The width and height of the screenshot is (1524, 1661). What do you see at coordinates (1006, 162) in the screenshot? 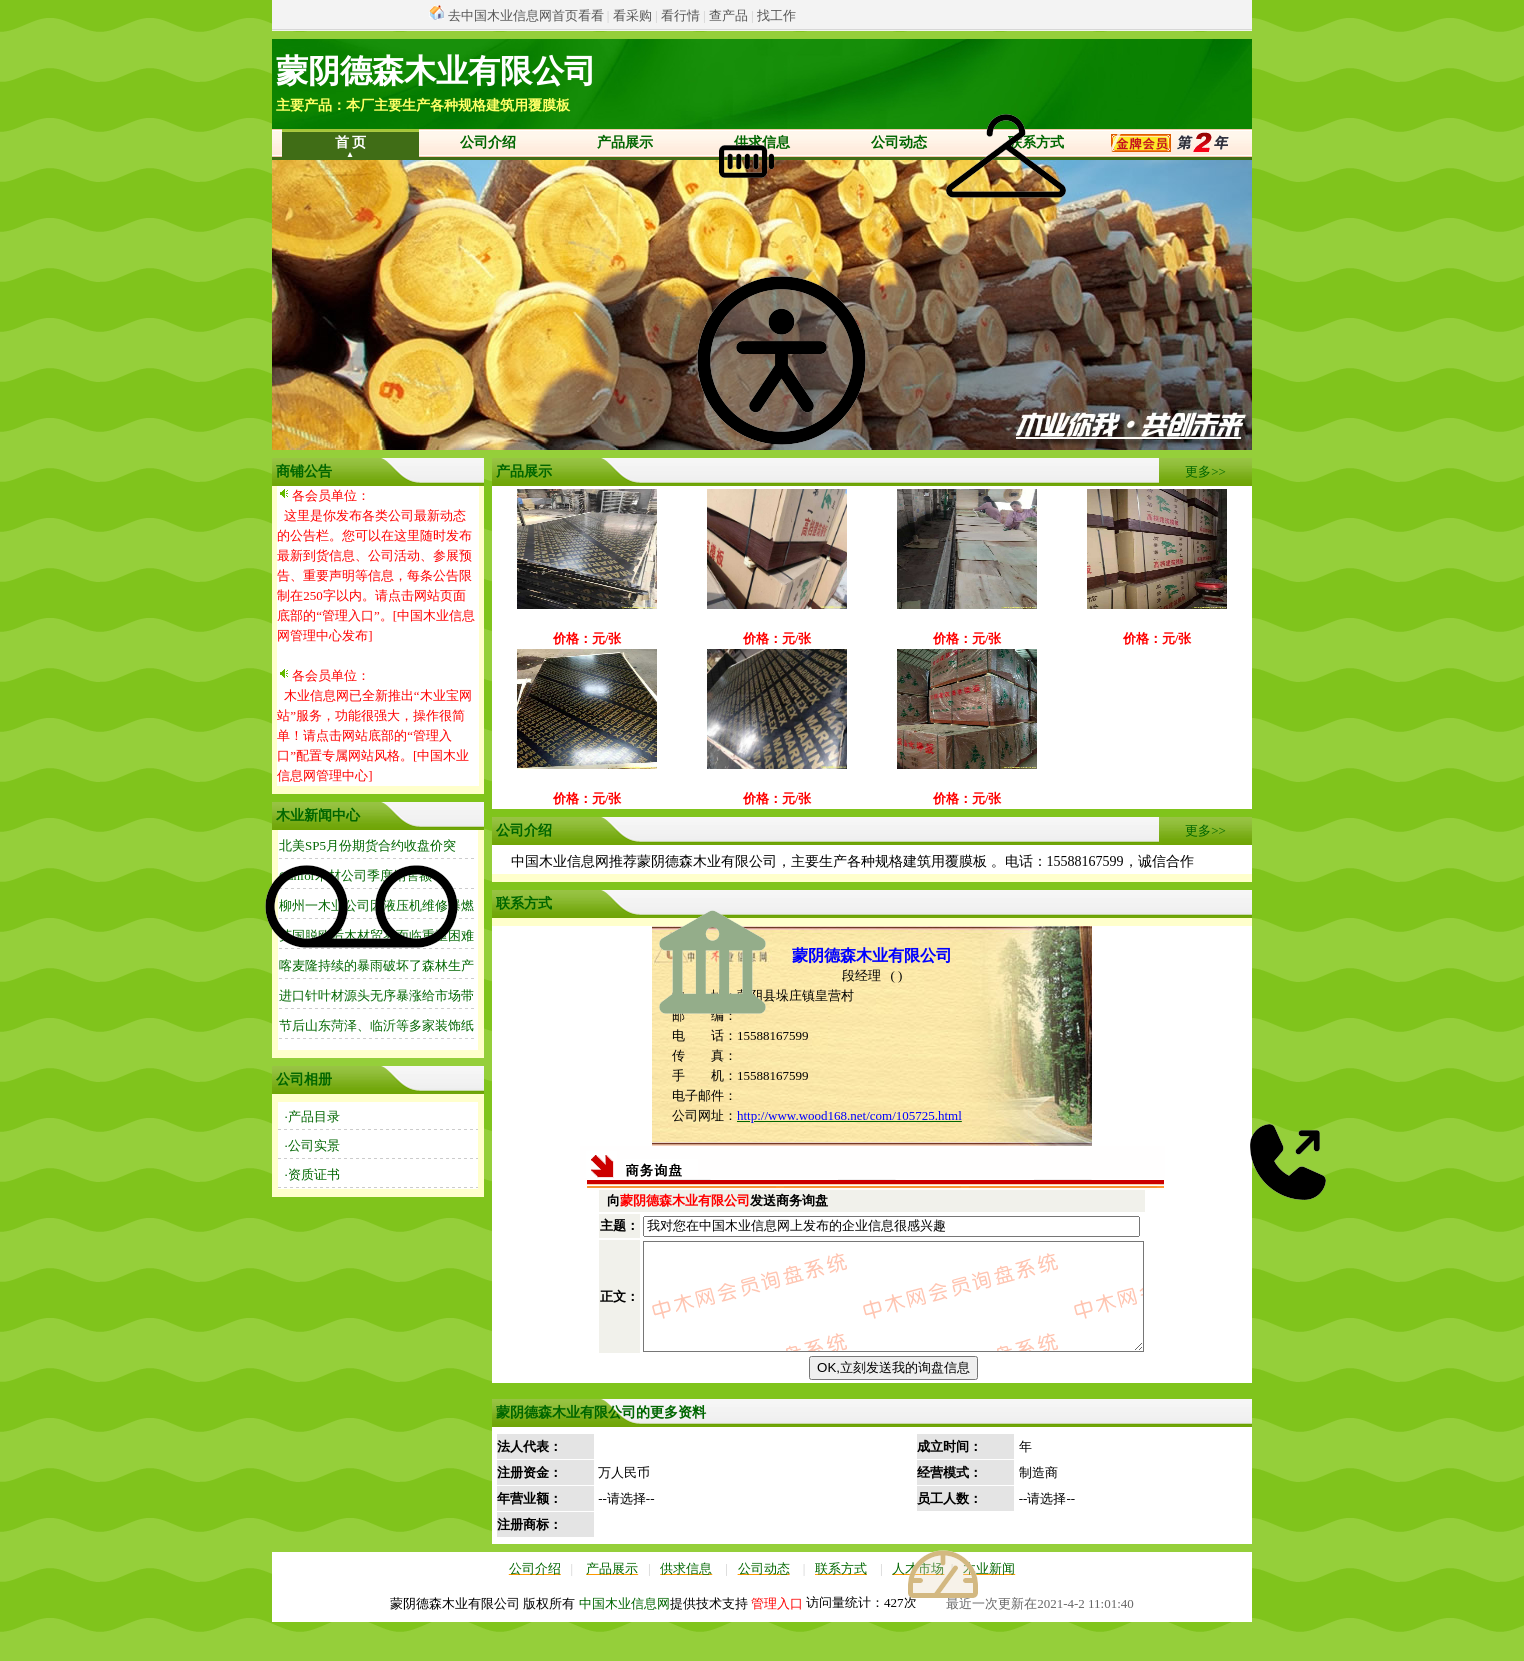
I see `access wardrobe or clothing options` at bounding box center [1006, 162].